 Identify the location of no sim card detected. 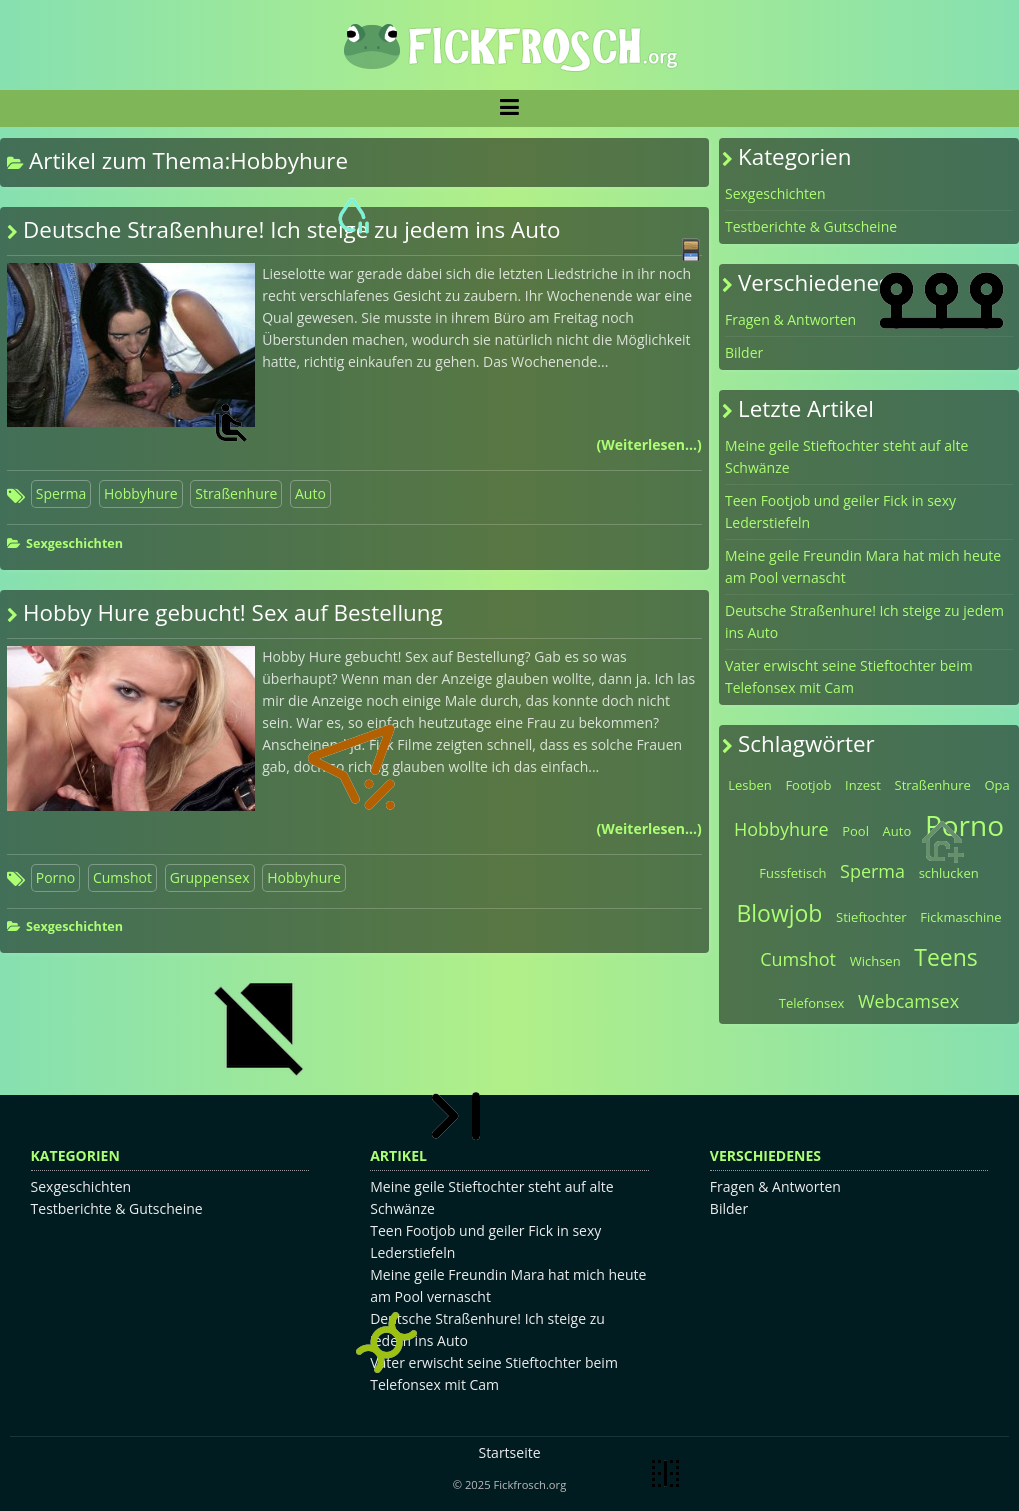
(259, 1025).